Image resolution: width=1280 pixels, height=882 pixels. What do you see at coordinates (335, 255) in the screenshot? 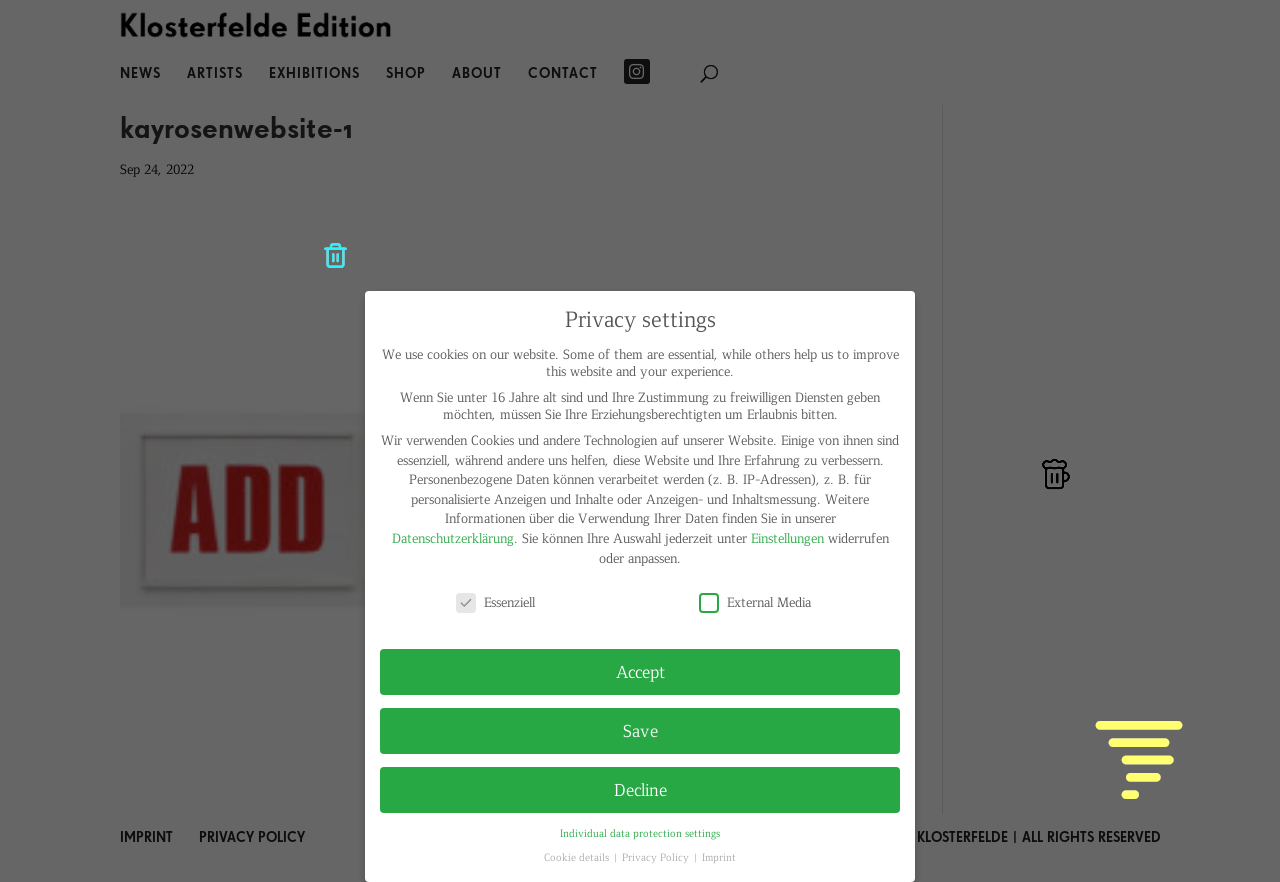
I see `delete this item` at bounding box center [335, 255].